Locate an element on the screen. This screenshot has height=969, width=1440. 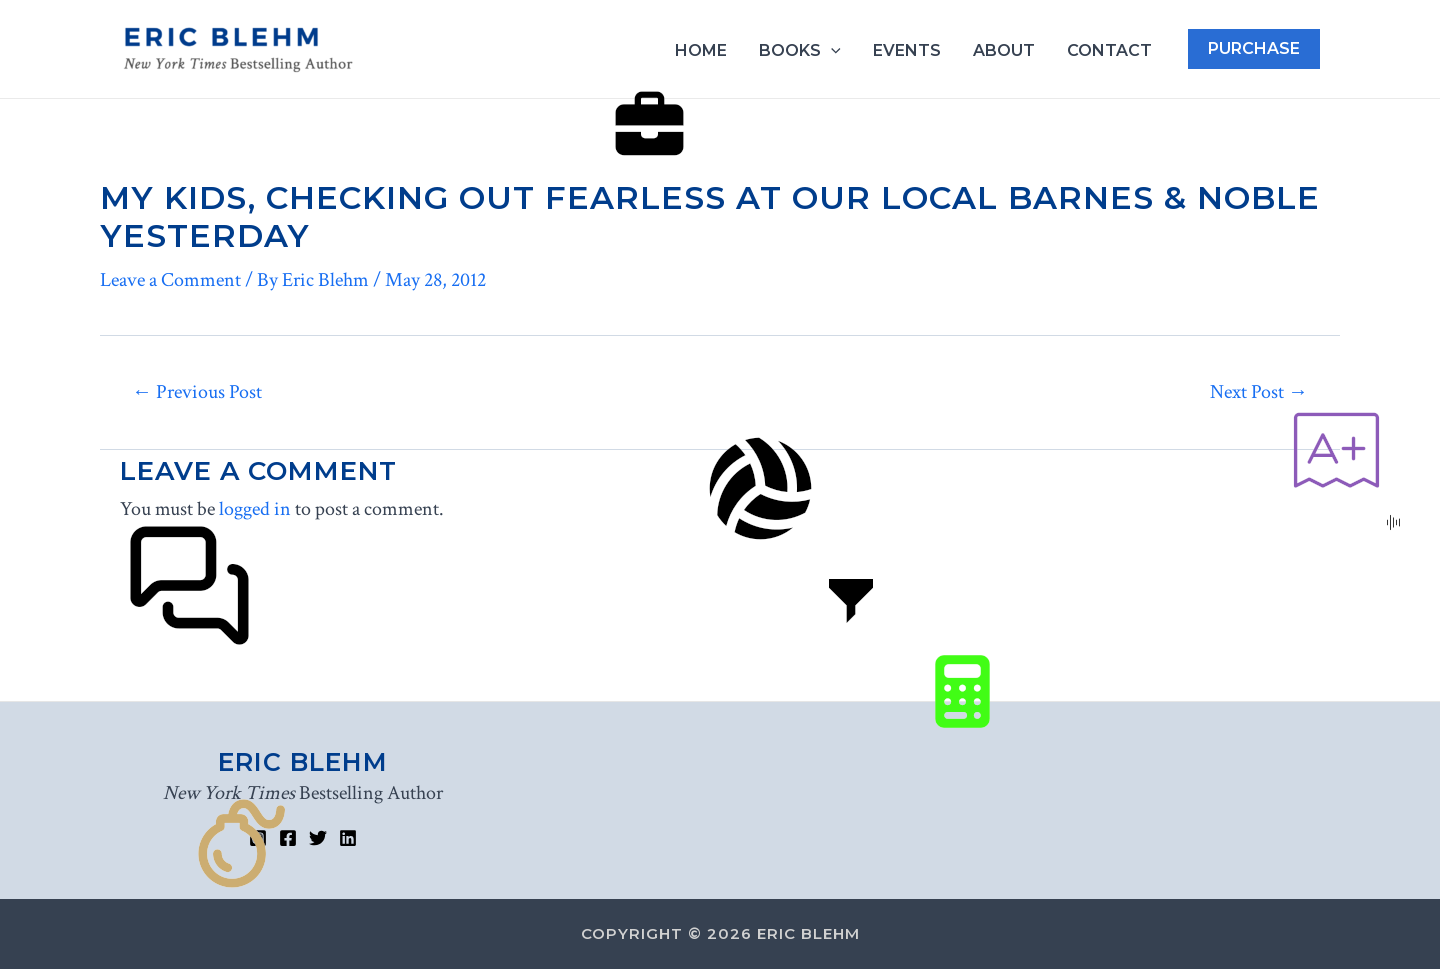
audio or sound visualization is located at coordinates (1393, 522).